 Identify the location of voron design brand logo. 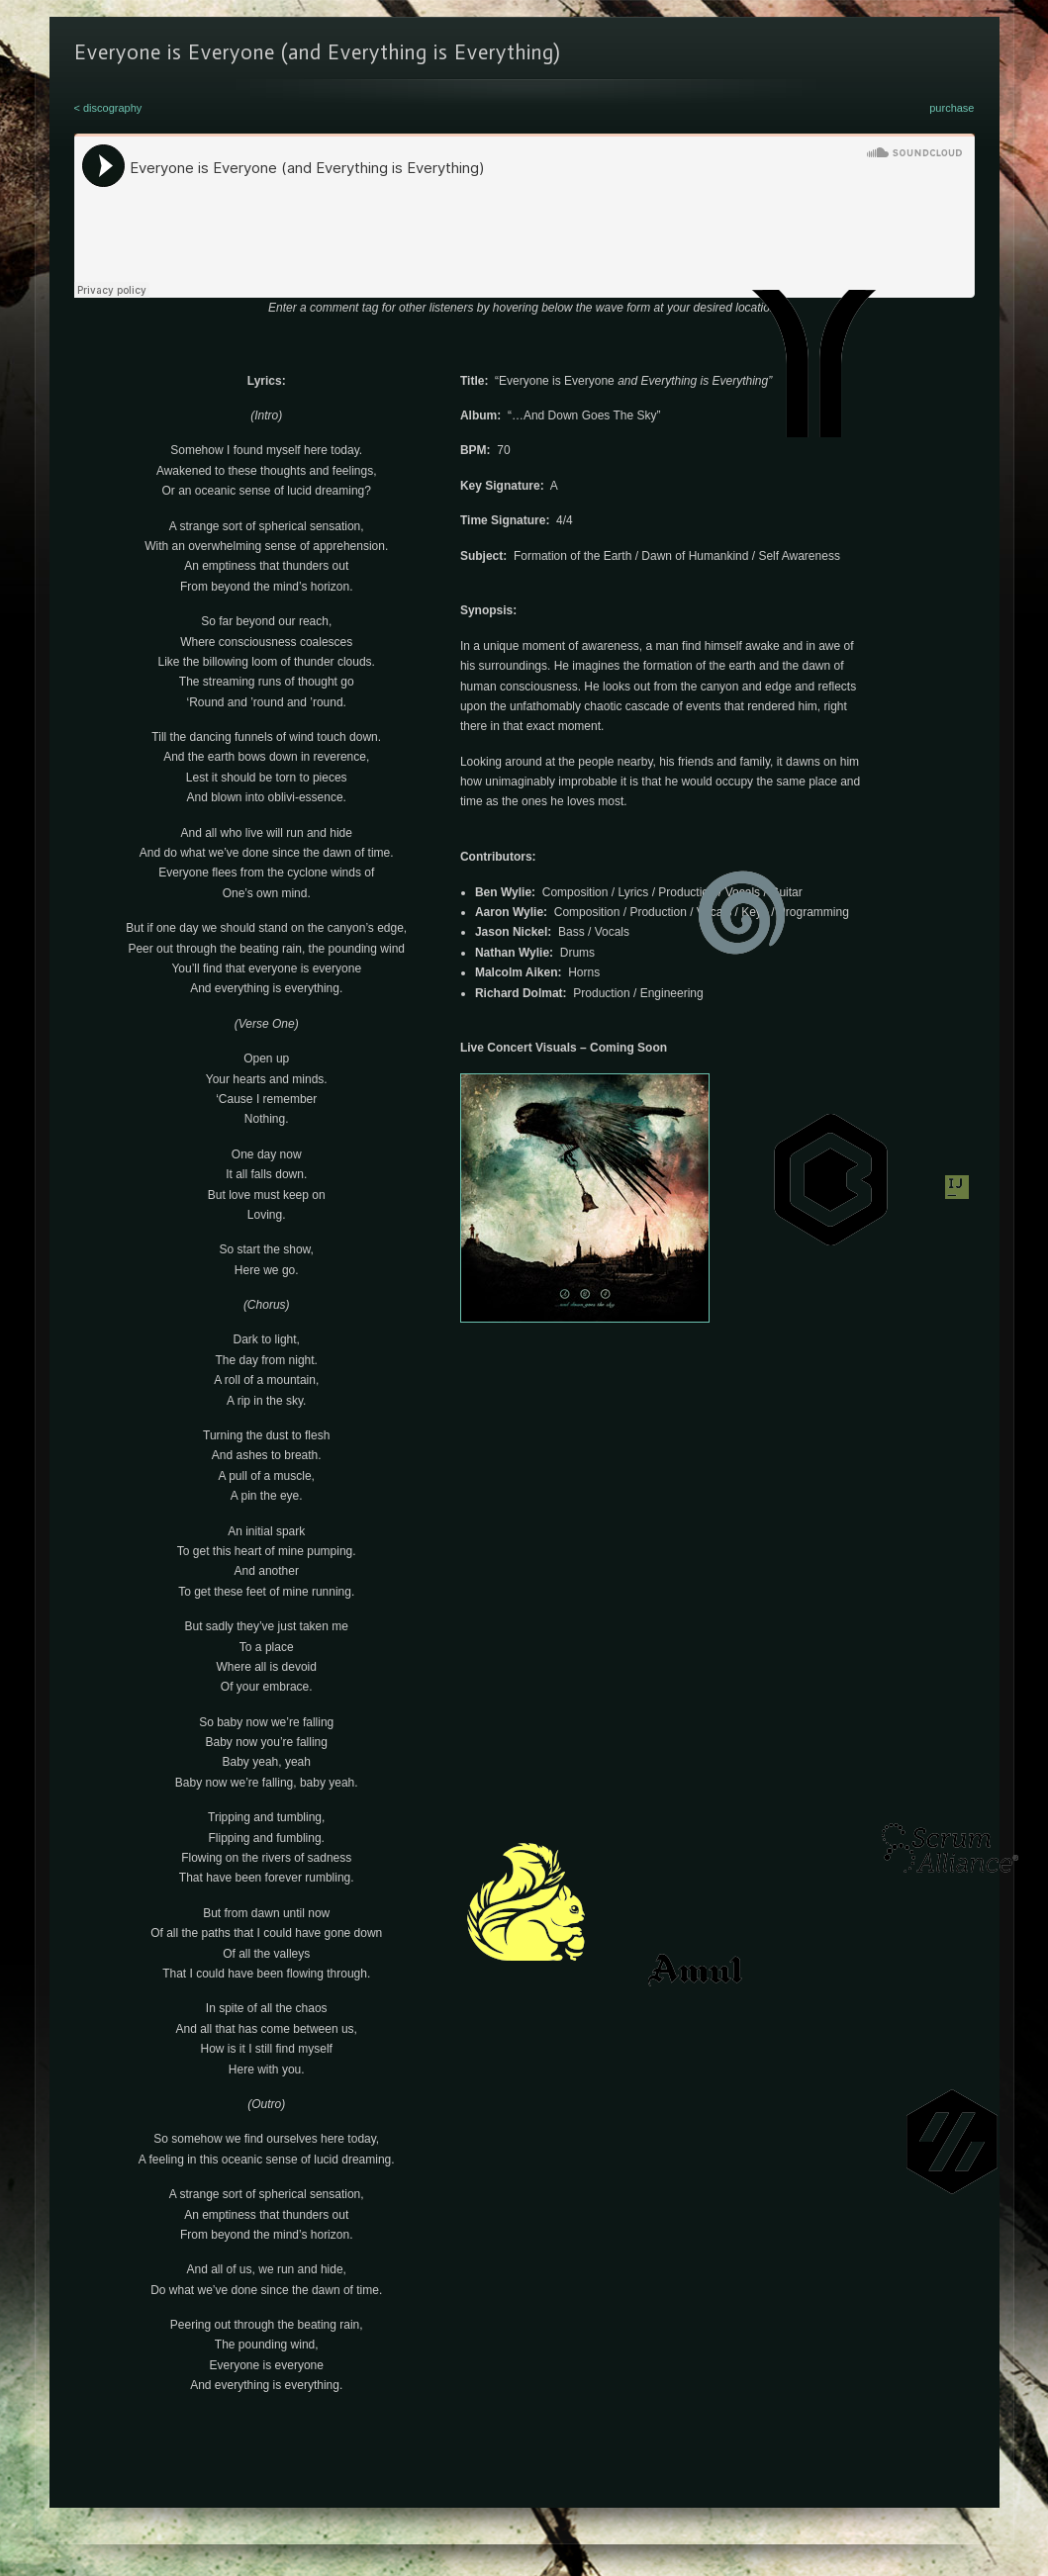
(952, 2142).